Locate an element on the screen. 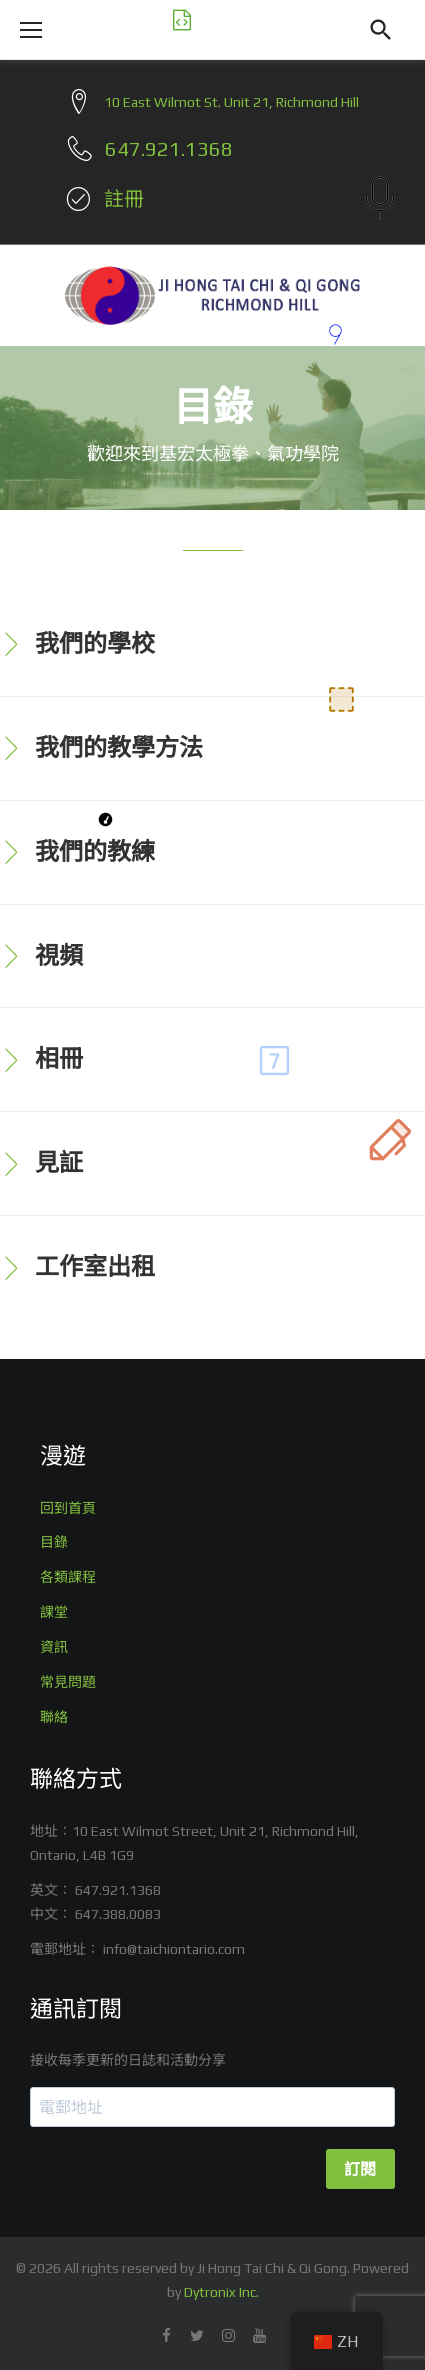  view or access code gists is located at coordinates (182, 20).